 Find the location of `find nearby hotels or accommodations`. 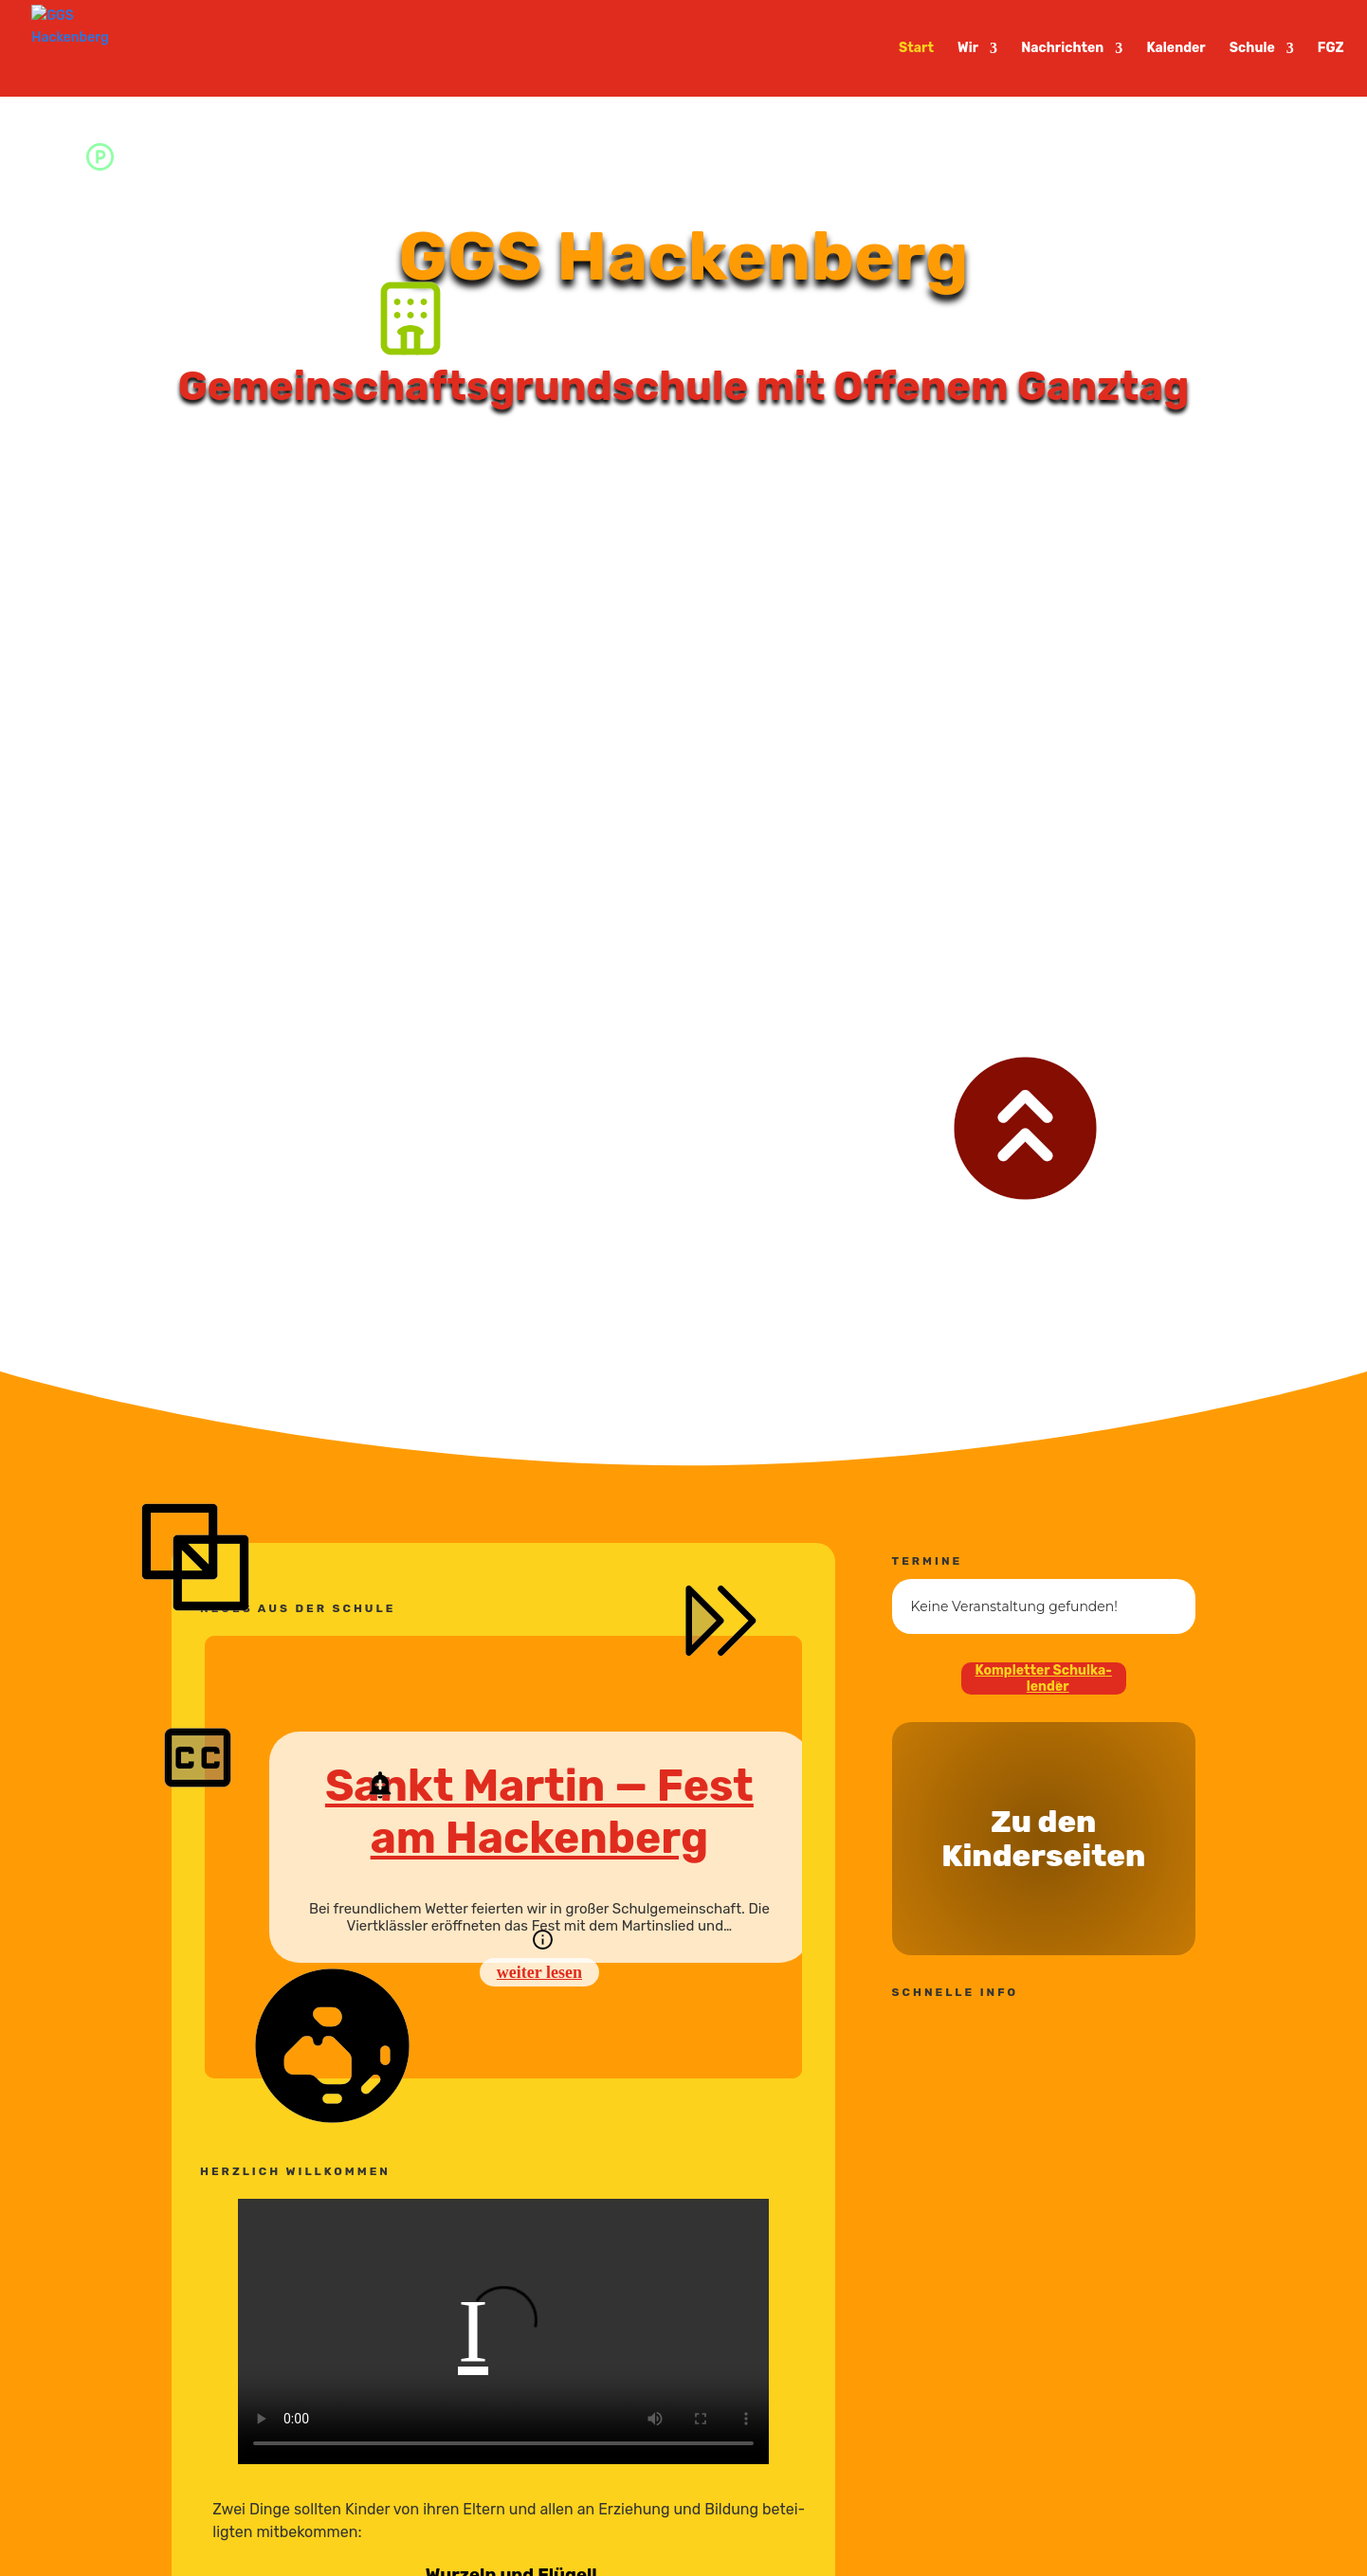

find nearby hotels or accommodations is located at coordinates (410, 318).